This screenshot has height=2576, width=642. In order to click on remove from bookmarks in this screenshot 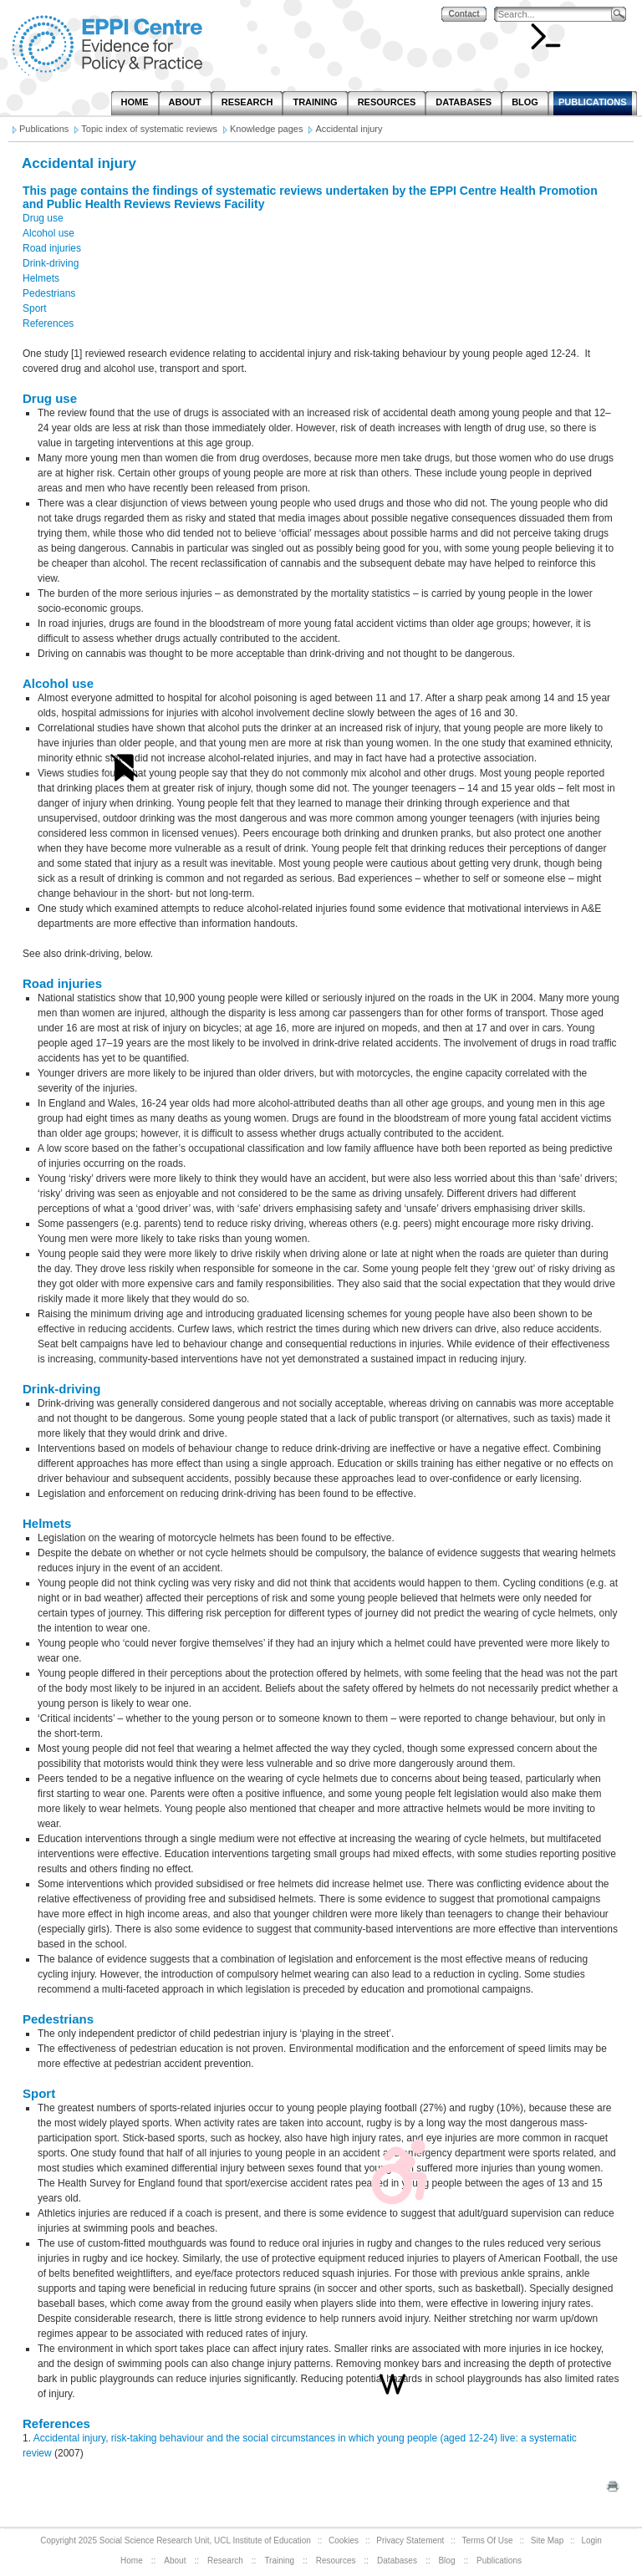, I will do `click(124, 767)`.